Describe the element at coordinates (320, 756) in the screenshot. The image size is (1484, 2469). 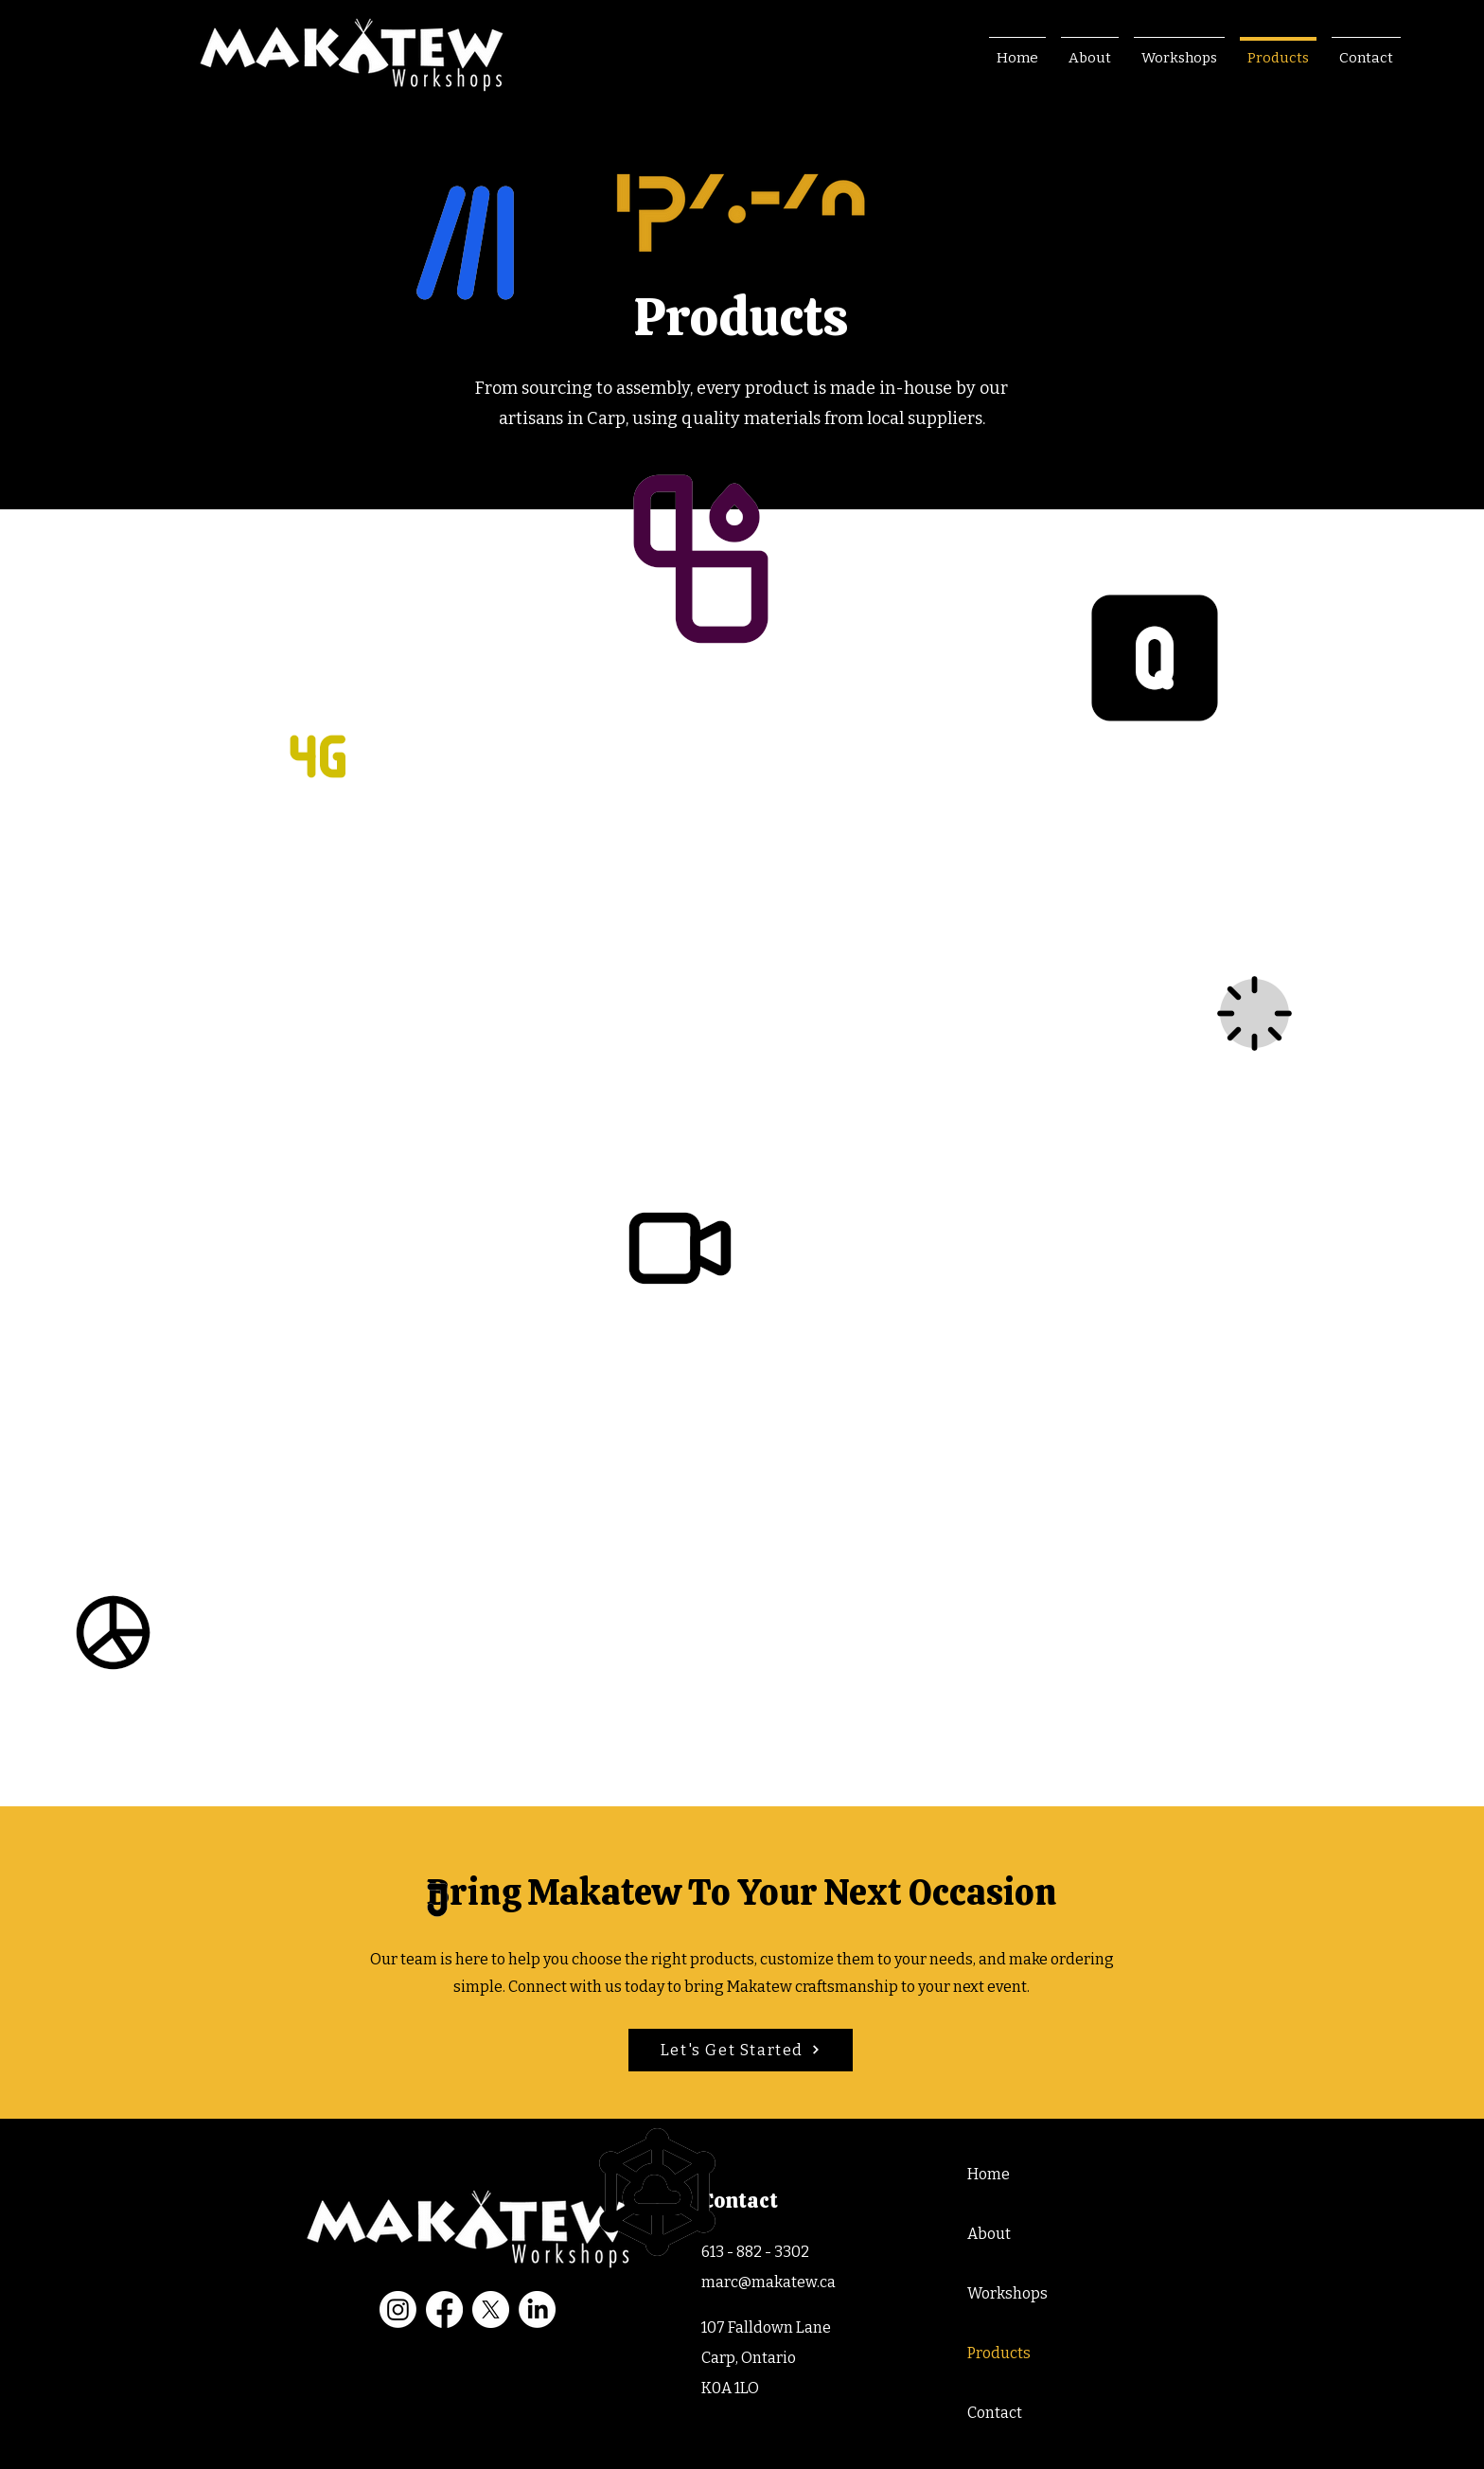
I see `indicates 4G cellular network connectivity` at that location.